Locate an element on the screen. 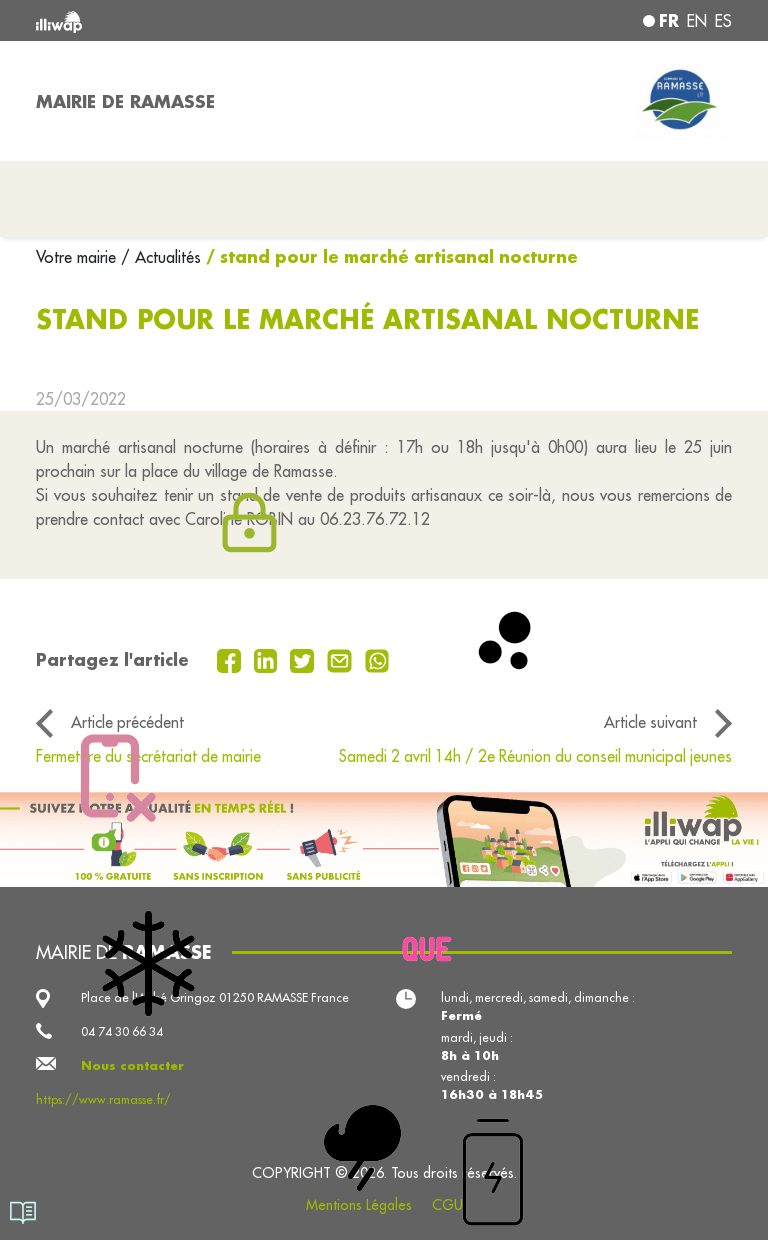  indicates device is currently charging is located at coordinates (493, 1174).